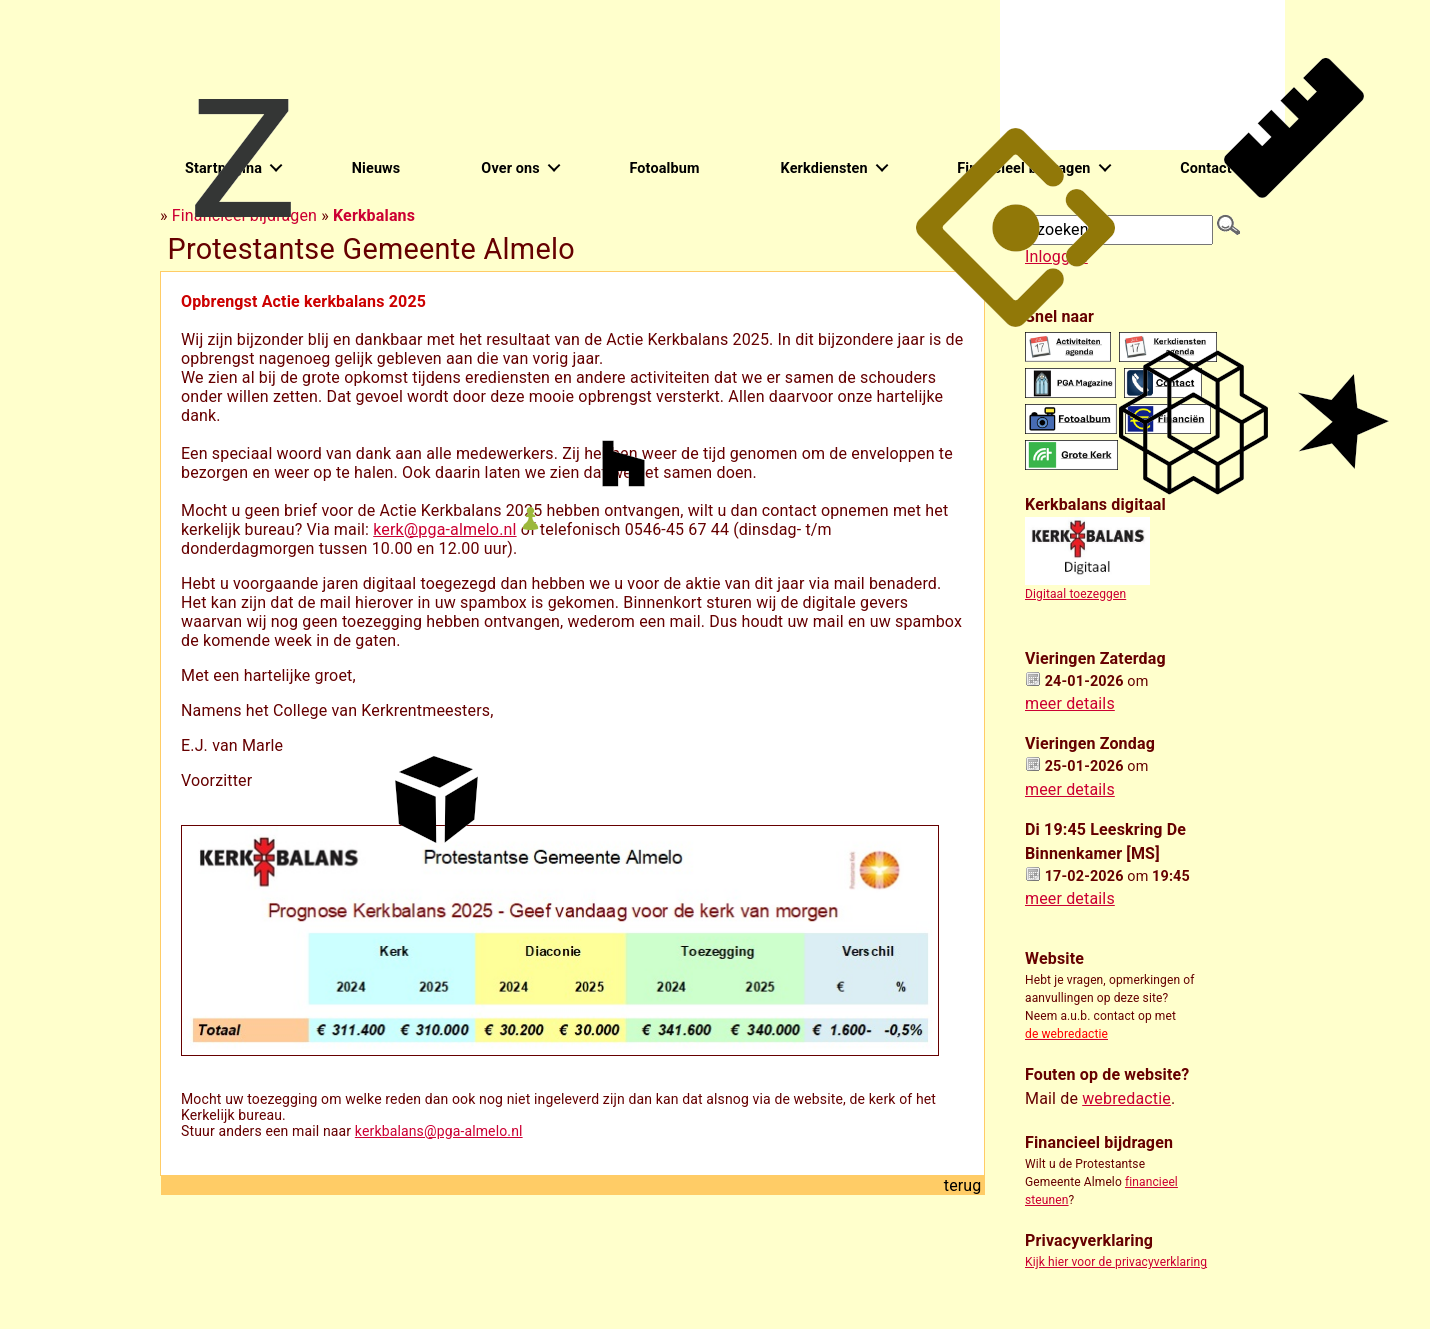 This screenshot has width=1430, height=1329. I want to click on open chess.com app, so click(530, 518).